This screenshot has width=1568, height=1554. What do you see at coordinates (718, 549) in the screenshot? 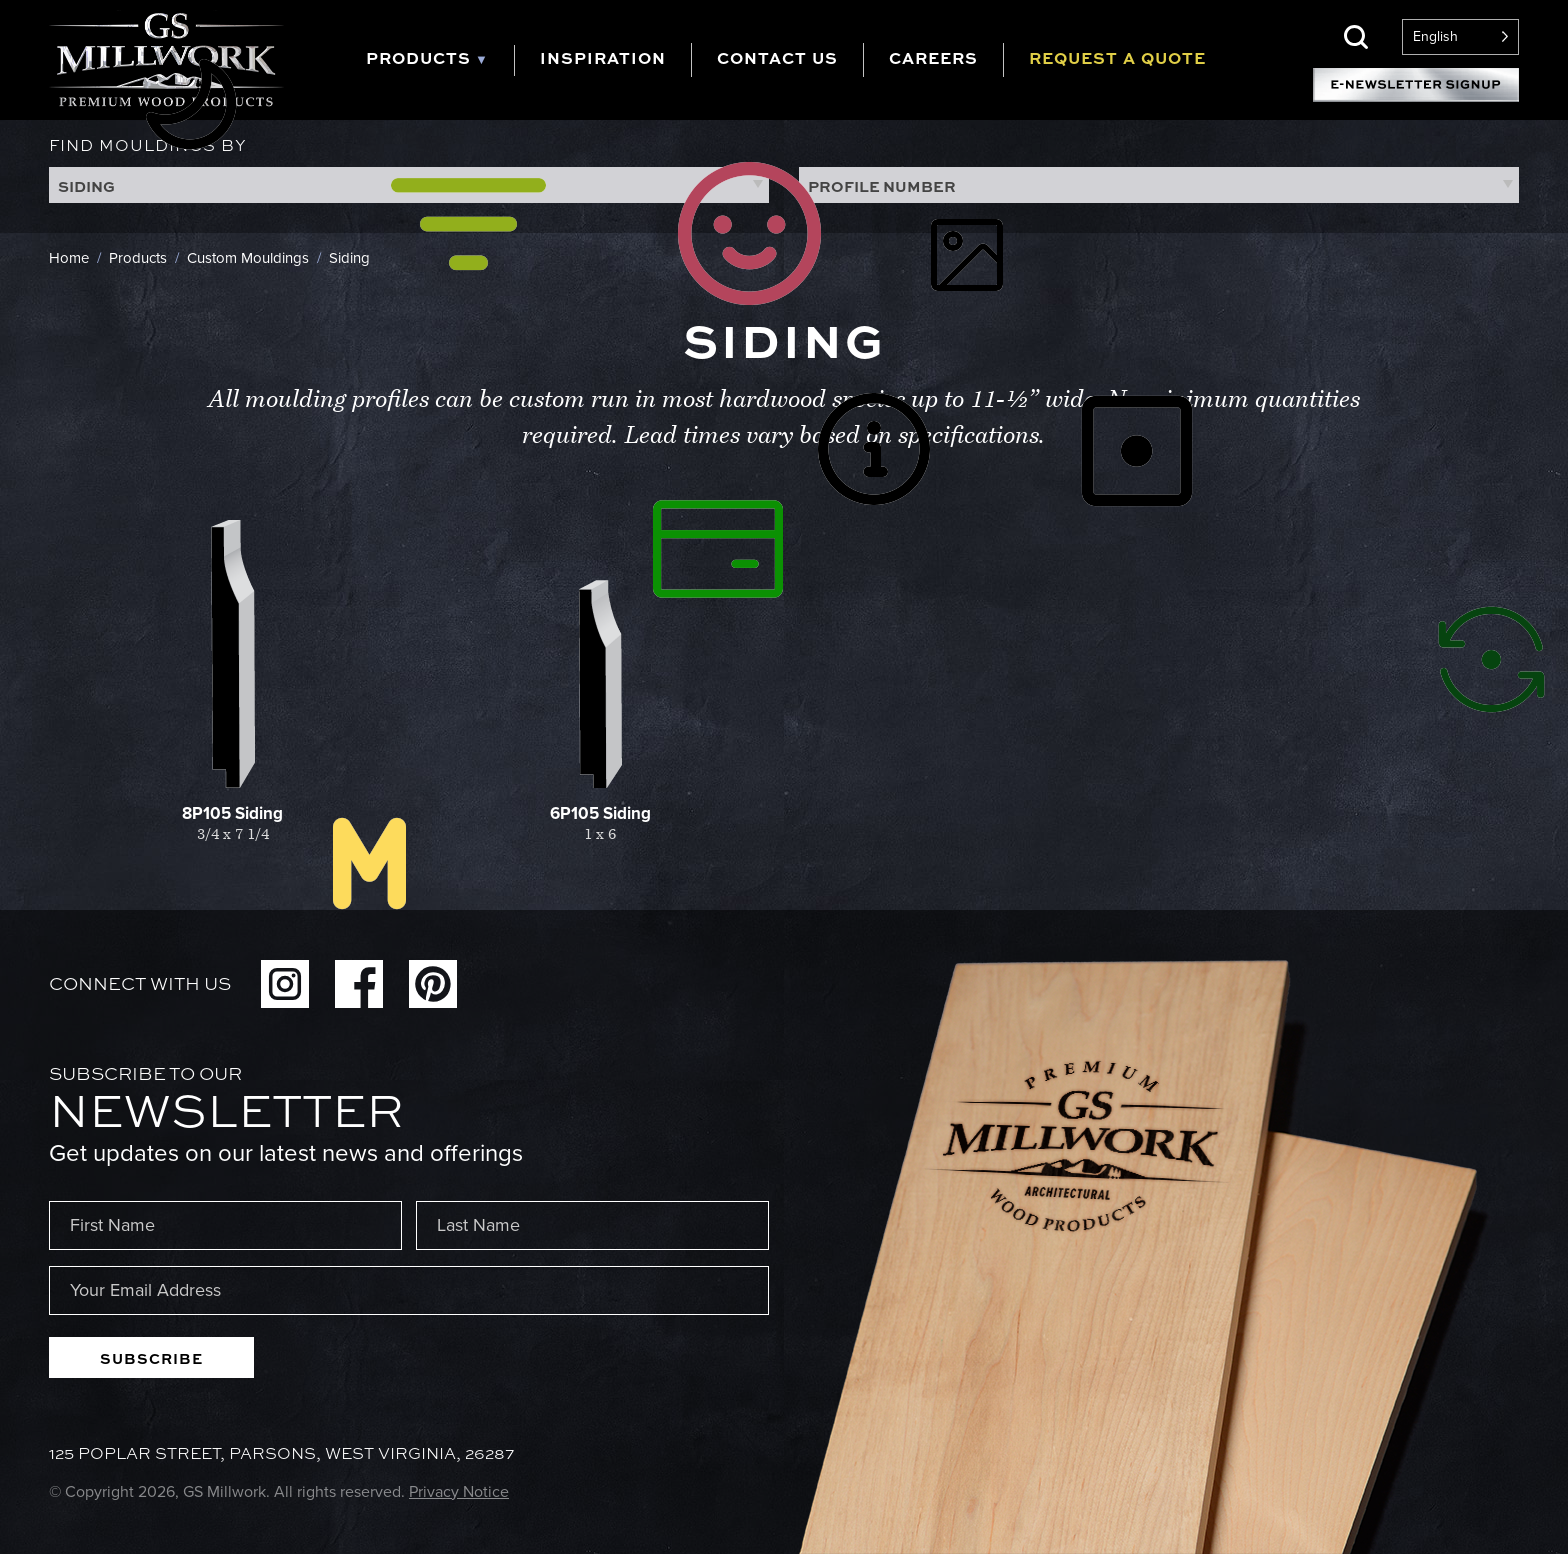
I see `manage payment methods` at bounding box center [718, 549].